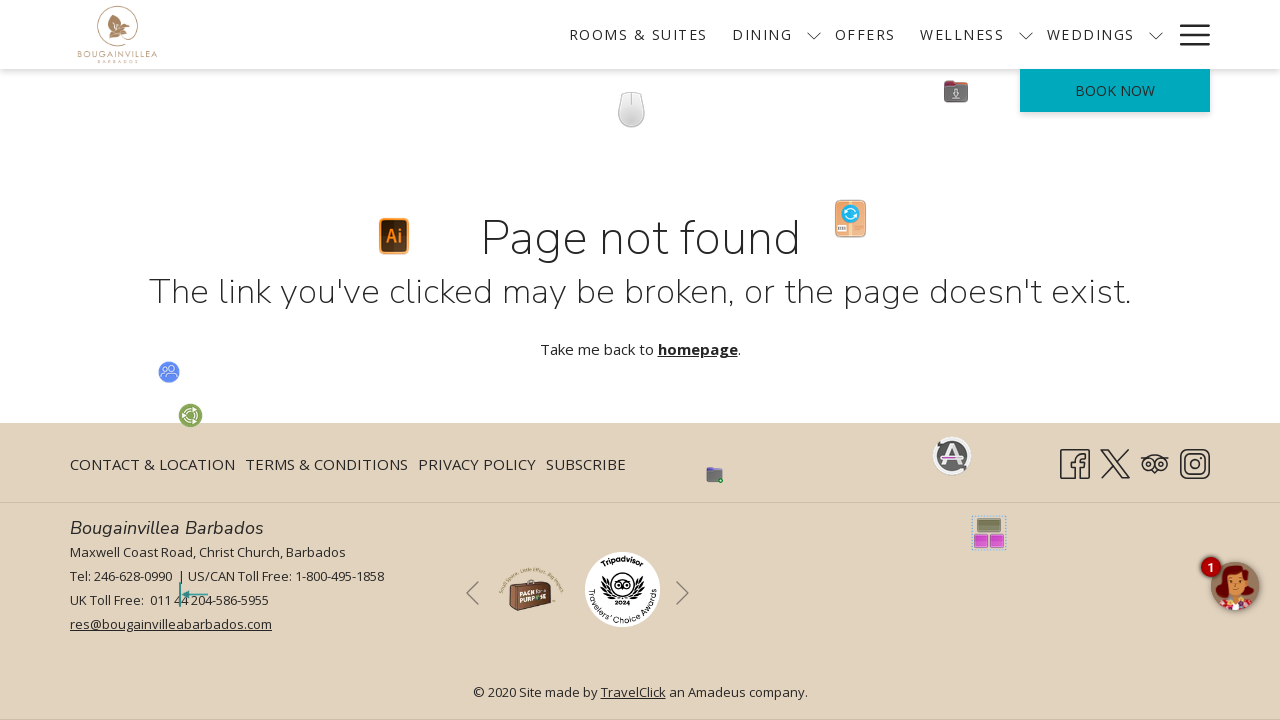 Image resolution: width=1280 pixels, height=720 pixels. I want to click on open the ubuntu mate start menu or application launcher, so click(190, 415).